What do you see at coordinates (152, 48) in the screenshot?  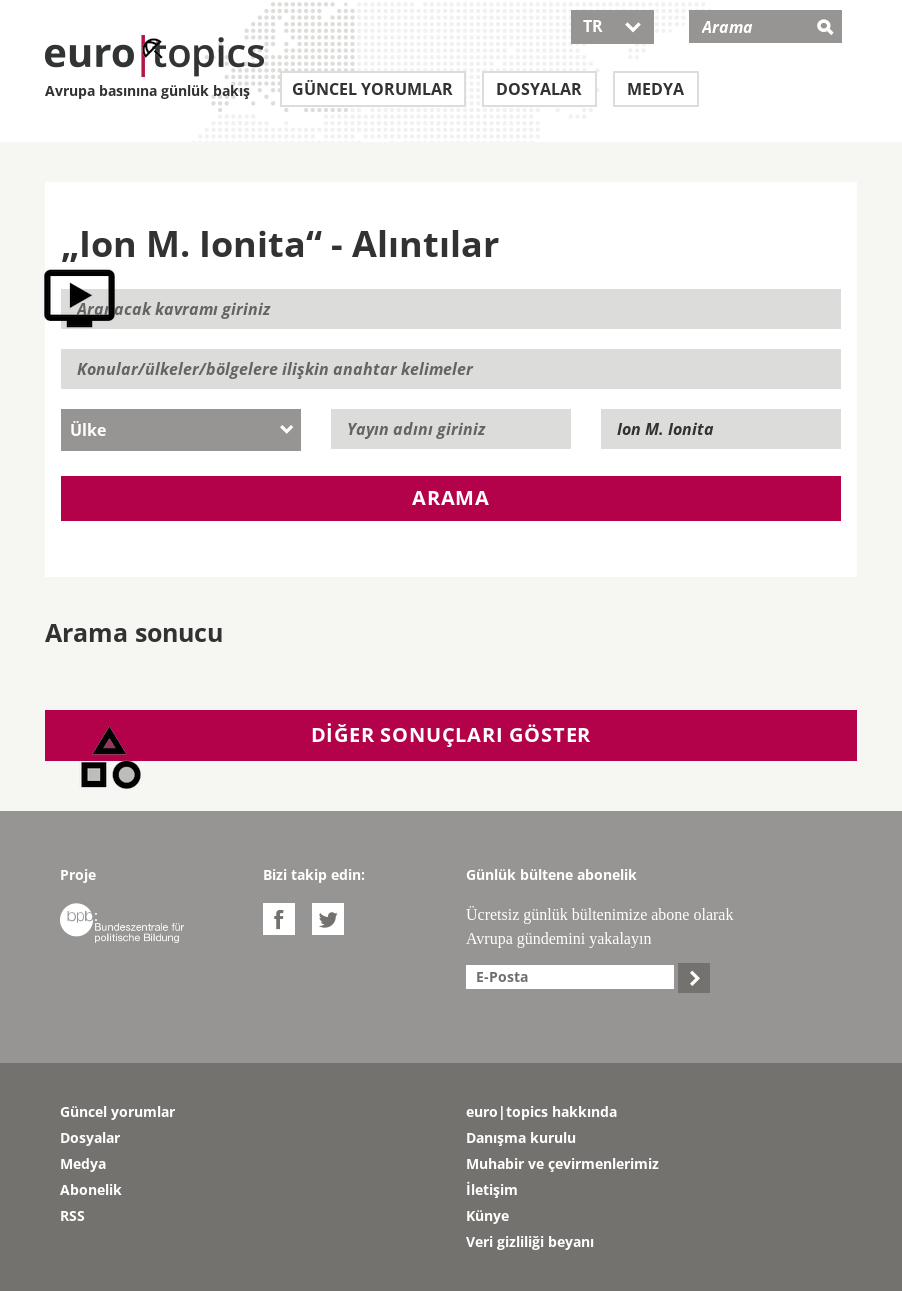 I see `access beach or resort amenities` at bounding box center [152, 48].